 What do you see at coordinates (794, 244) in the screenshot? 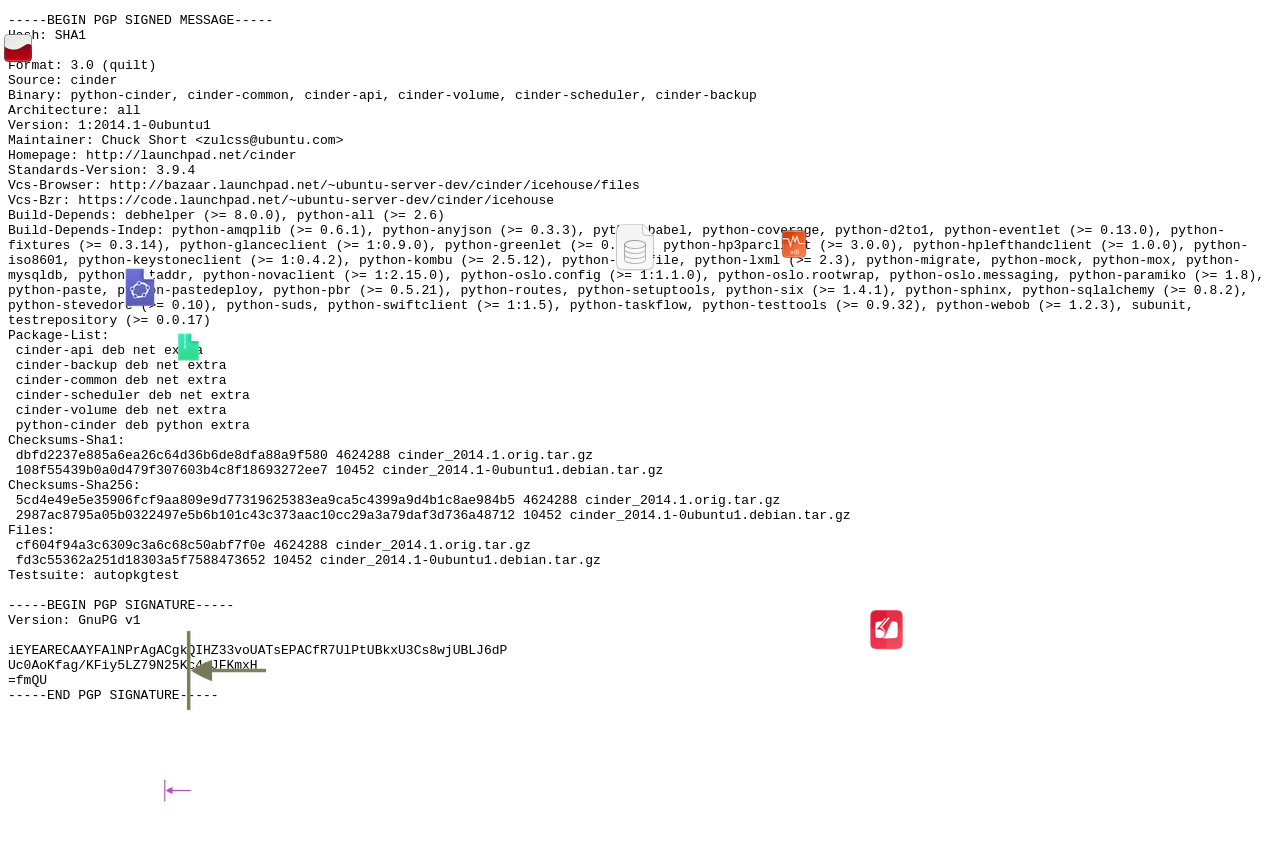
I see `VirtualBox disk image file` at bounding box center [794, 244].